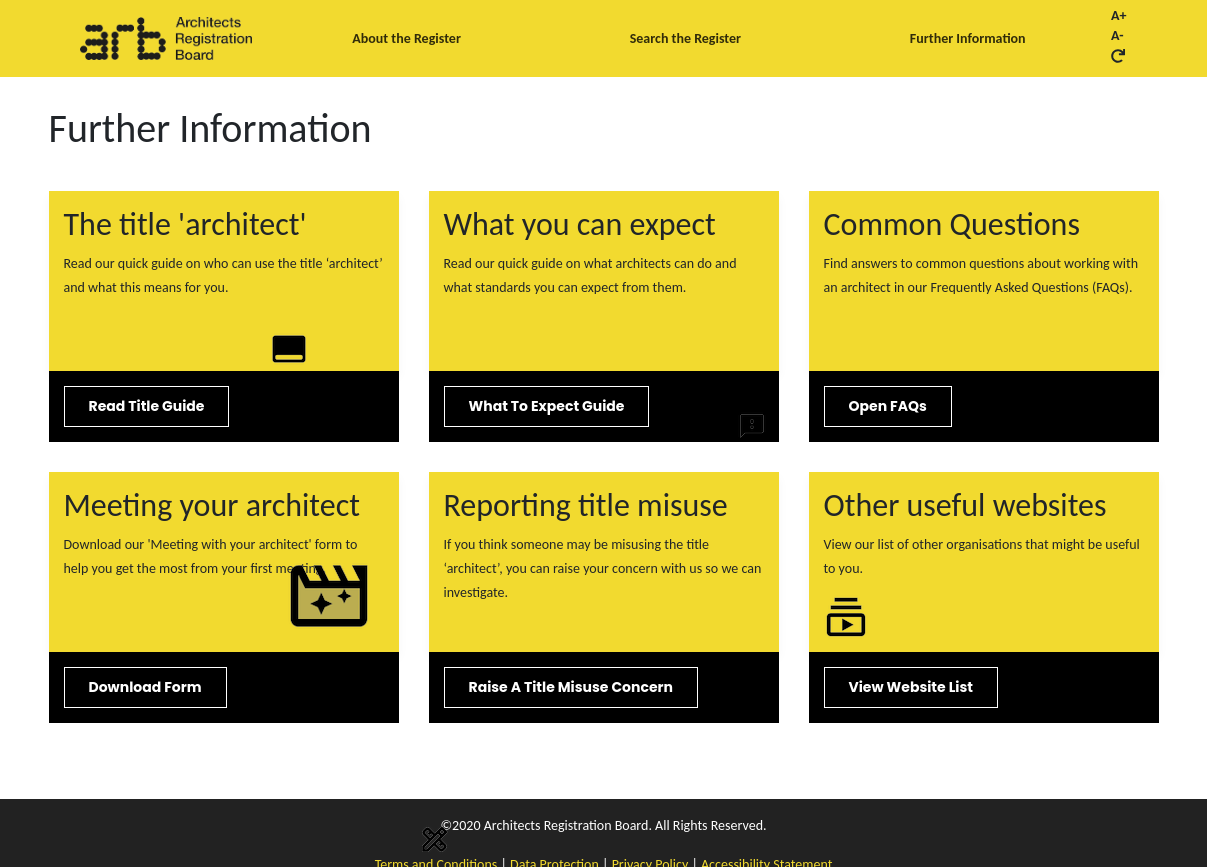 The width and height of the screenshot is (1207, 867). I want to click on submit feedback or comments, so click(752, 426).